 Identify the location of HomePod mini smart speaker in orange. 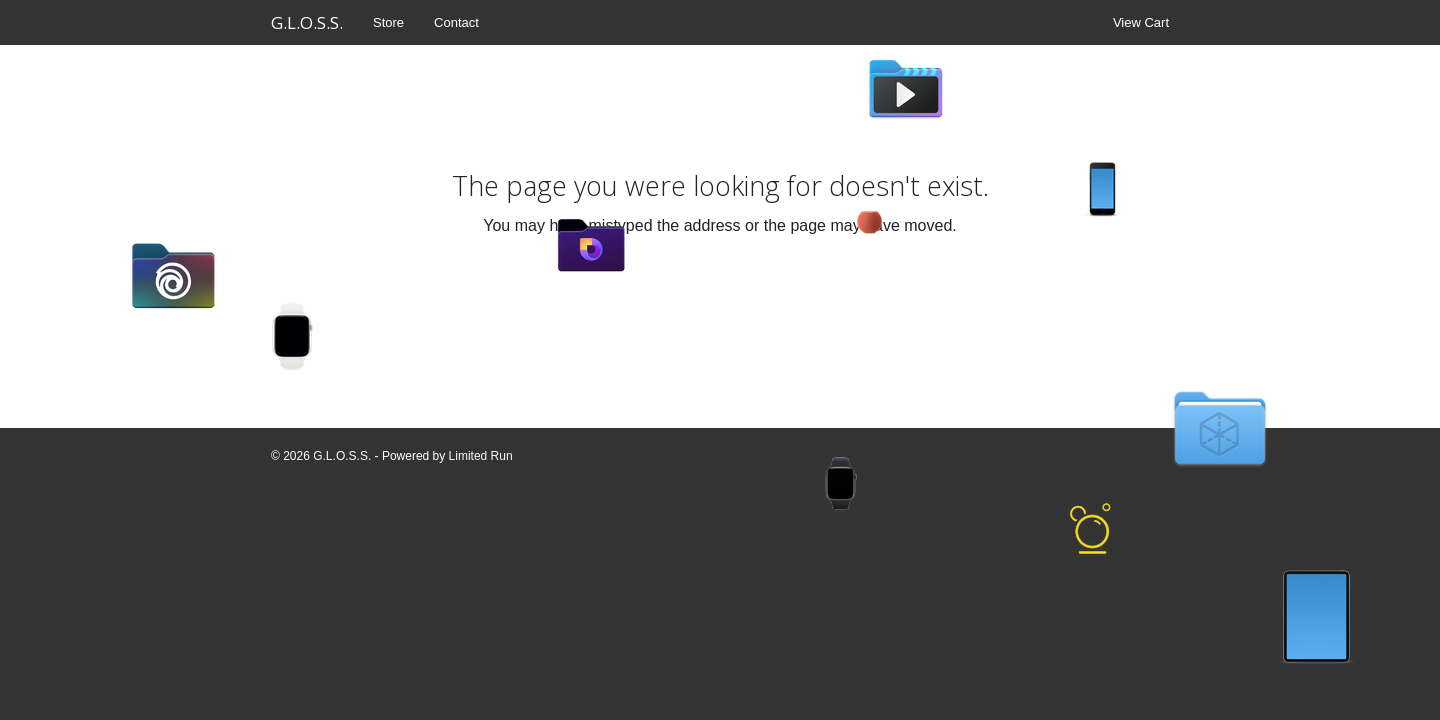
(869, 224).